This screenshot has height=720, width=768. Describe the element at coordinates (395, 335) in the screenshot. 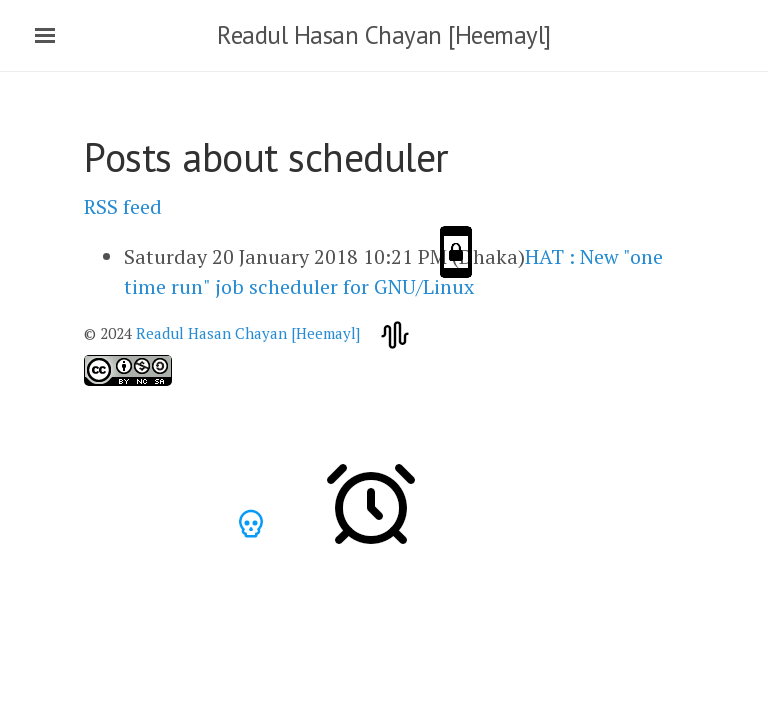

I see `audio waveform visualization` at that location.